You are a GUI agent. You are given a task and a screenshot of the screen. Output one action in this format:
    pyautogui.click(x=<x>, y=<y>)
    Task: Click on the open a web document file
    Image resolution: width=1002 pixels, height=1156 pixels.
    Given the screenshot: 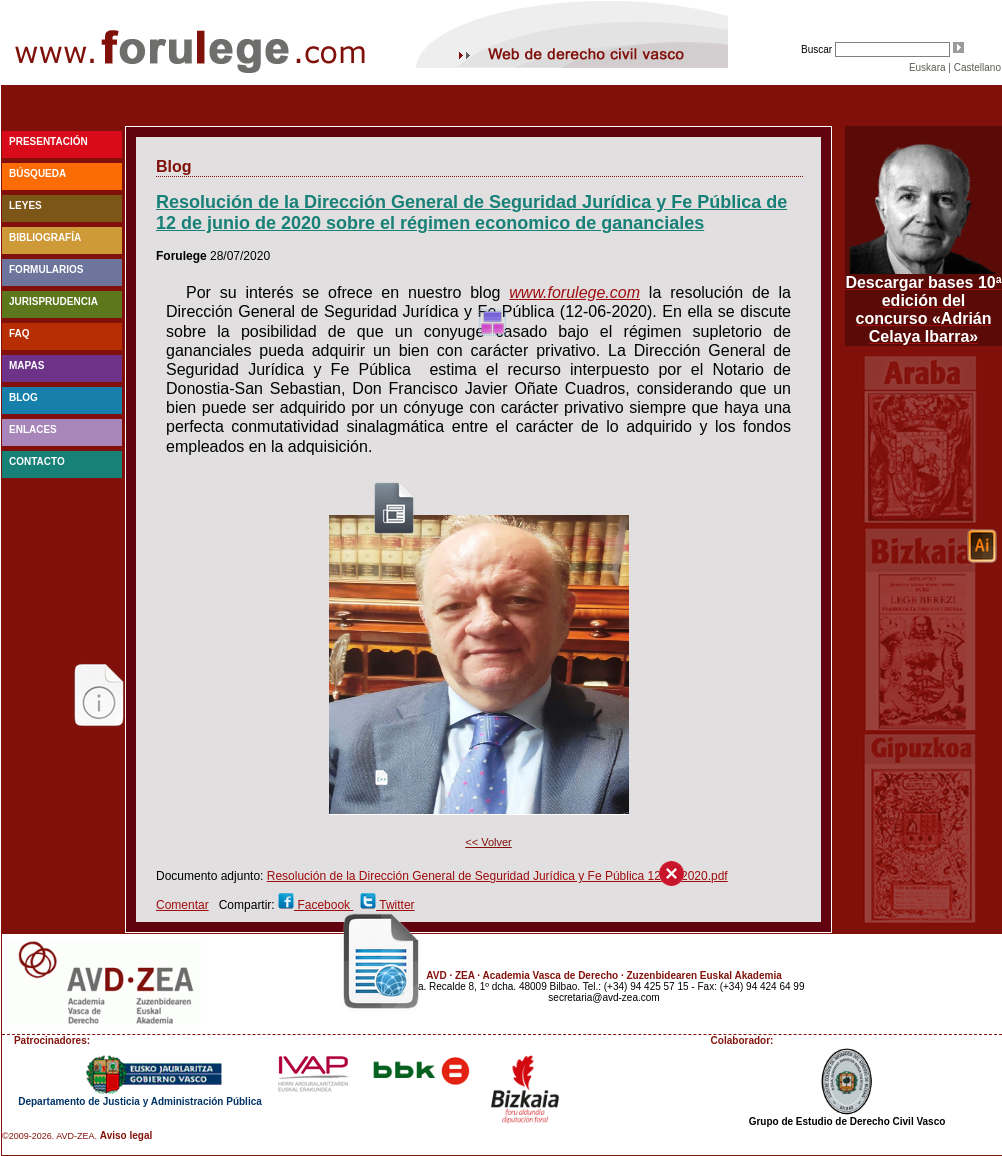 What is the action you would take?
    pyautogui.click(x=381, y=961)
    